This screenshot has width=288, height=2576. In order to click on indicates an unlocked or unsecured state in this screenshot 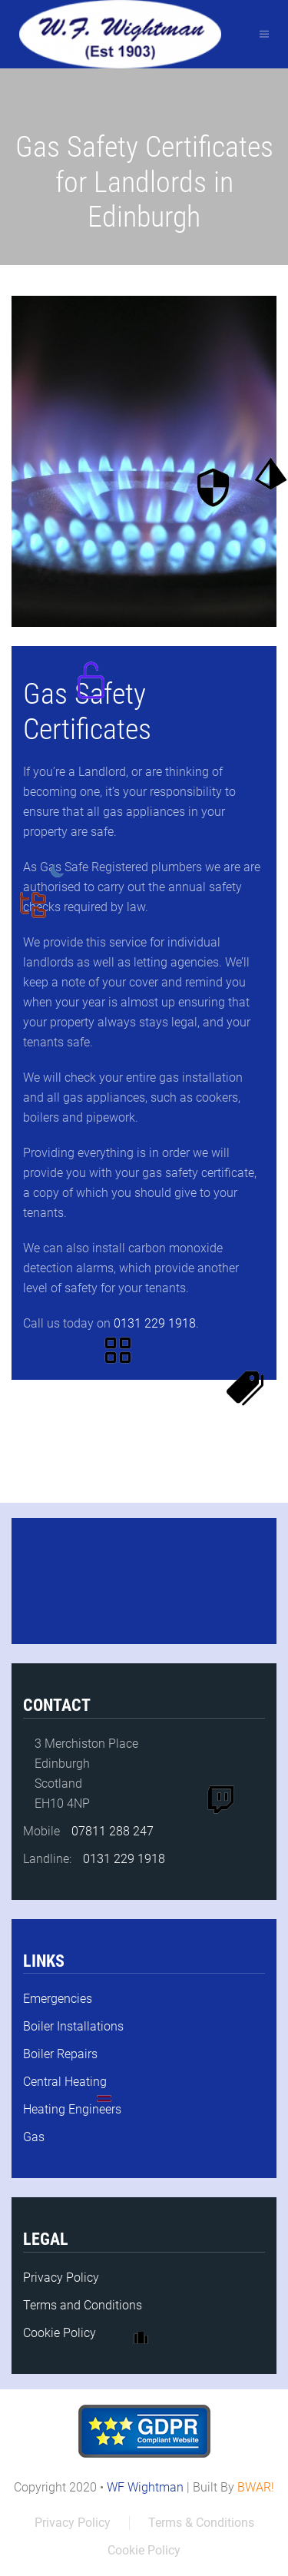, I will do `click(91, 680)`.